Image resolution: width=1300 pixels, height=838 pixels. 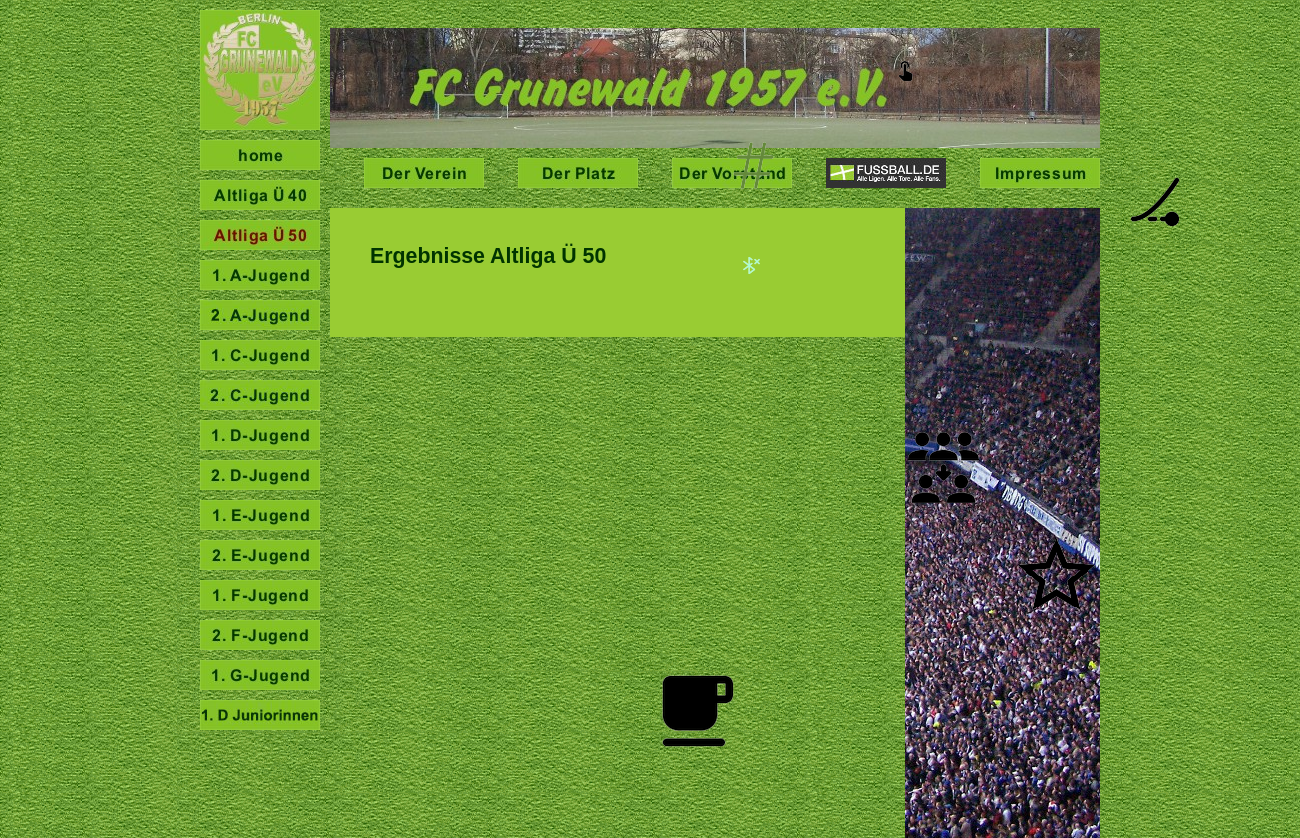 I want to click on bluetooth is disabled or unavailable, so click(x=750, y=265).